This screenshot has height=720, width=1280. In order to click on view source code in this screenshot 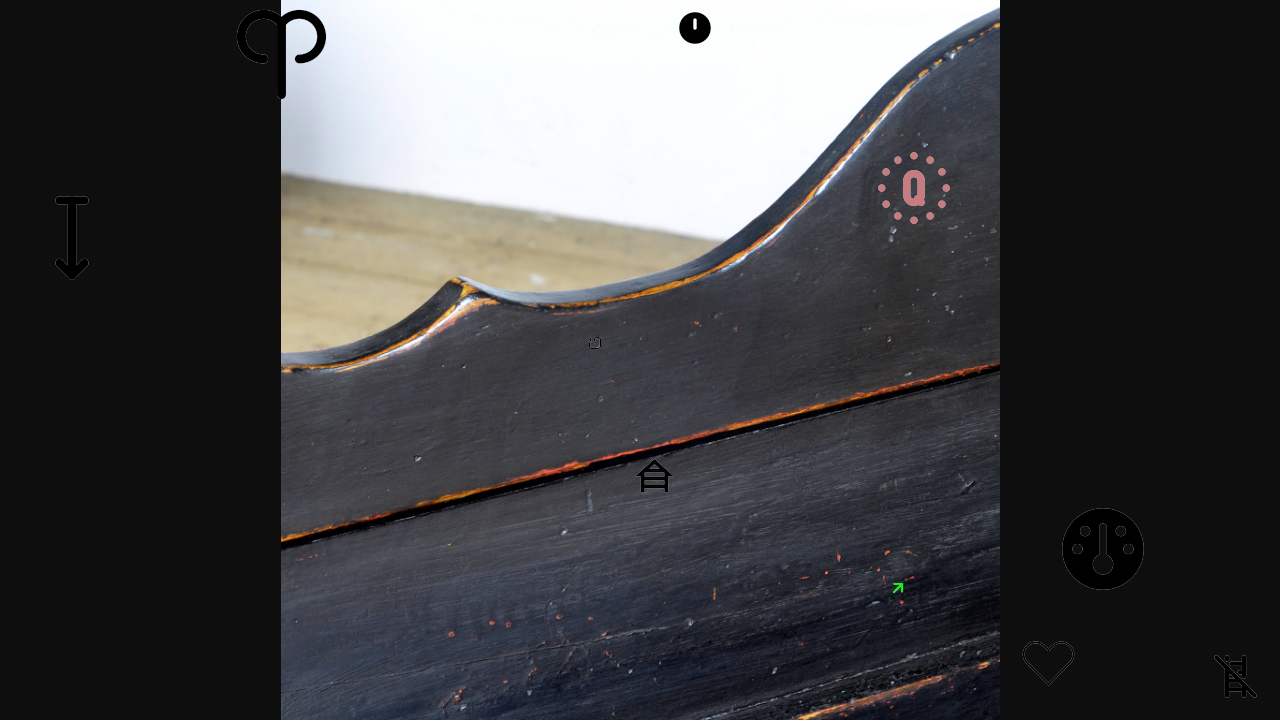, I will do `click(595, 343)`.